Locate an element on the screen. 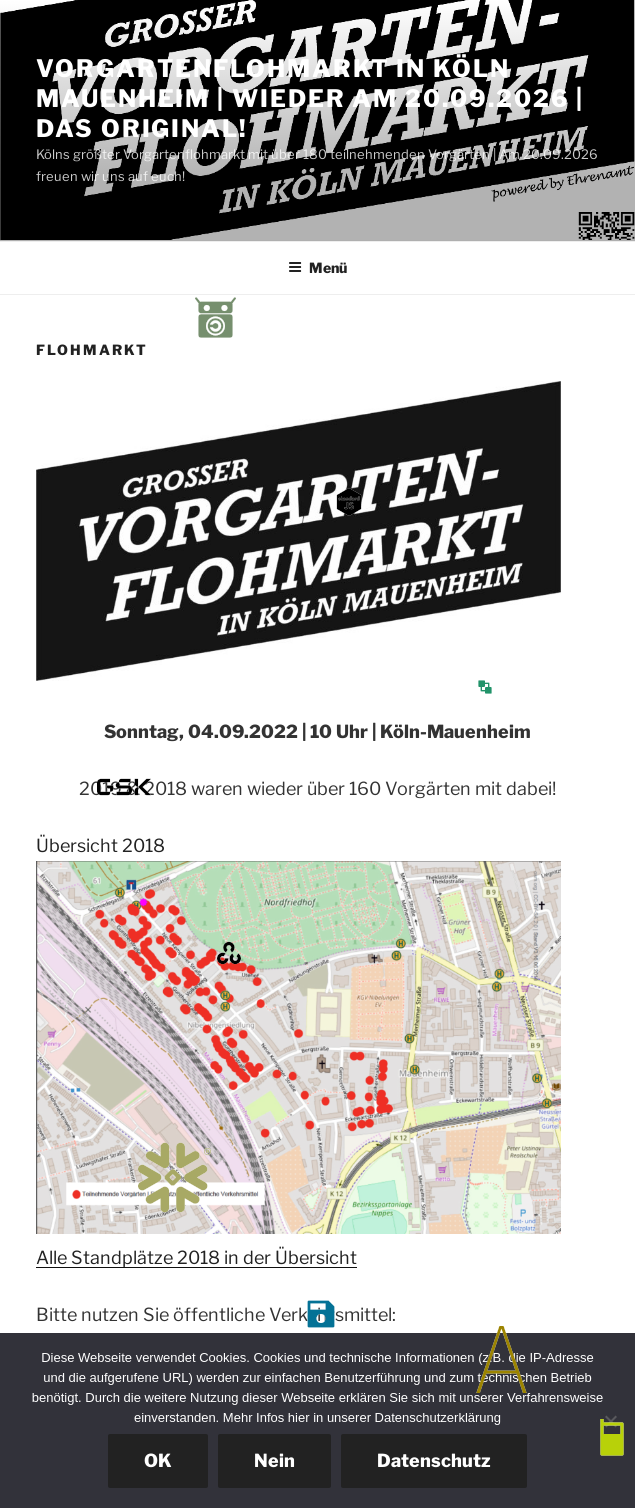 The height and width of the screenshot is (1508, 635). A-Frame VR framework logo is located at coordinates (501, 1359).